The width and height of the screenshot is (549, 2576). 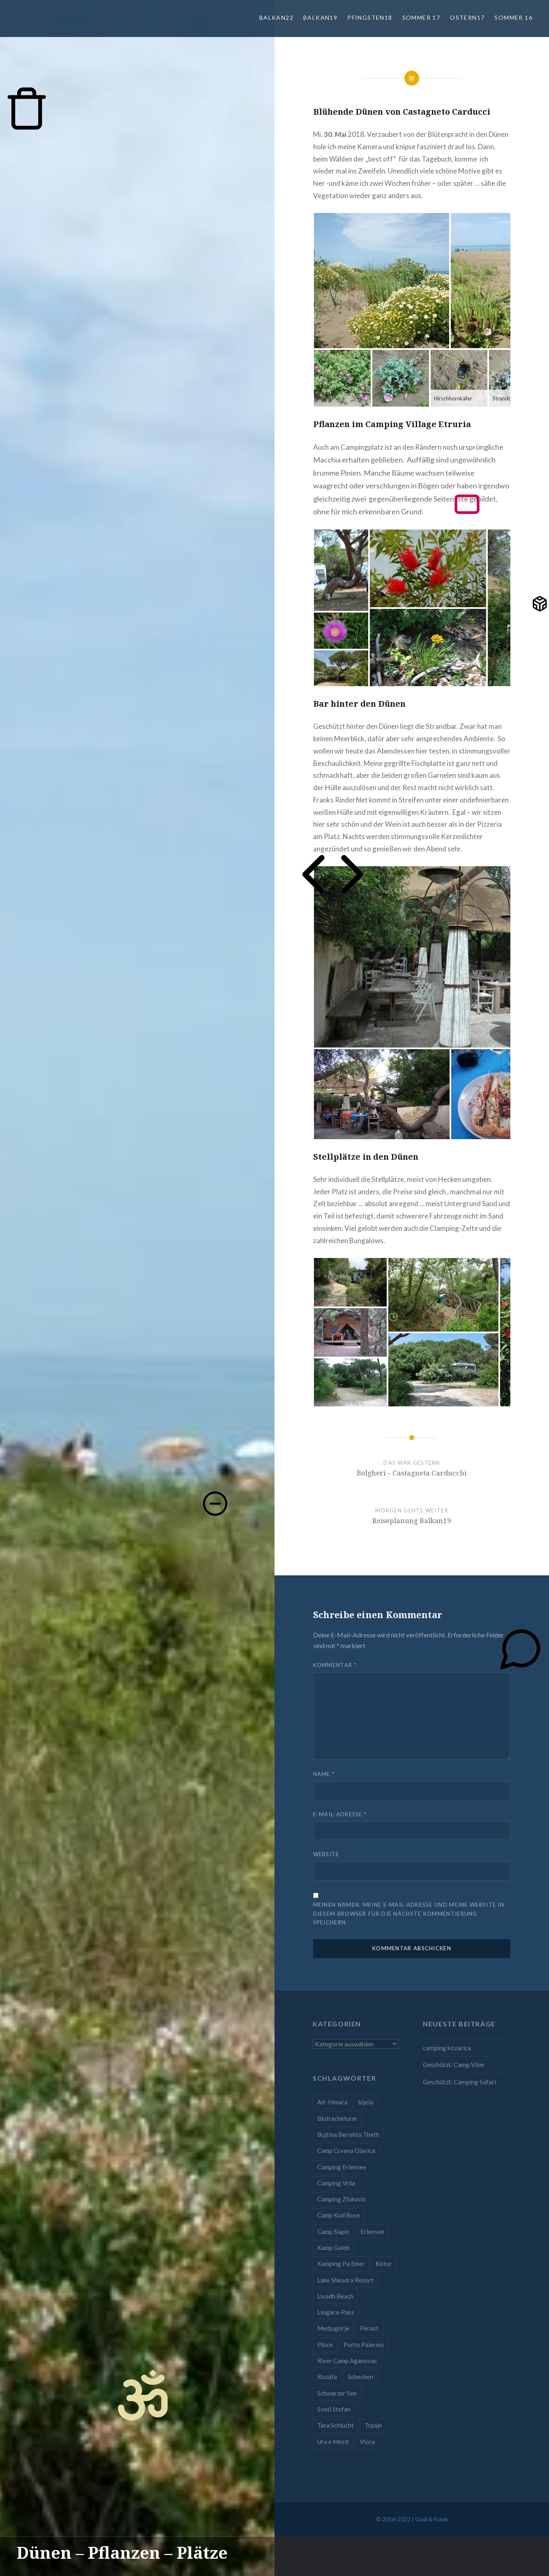 I want to click on delete selected item, so click(x=27, y=109).